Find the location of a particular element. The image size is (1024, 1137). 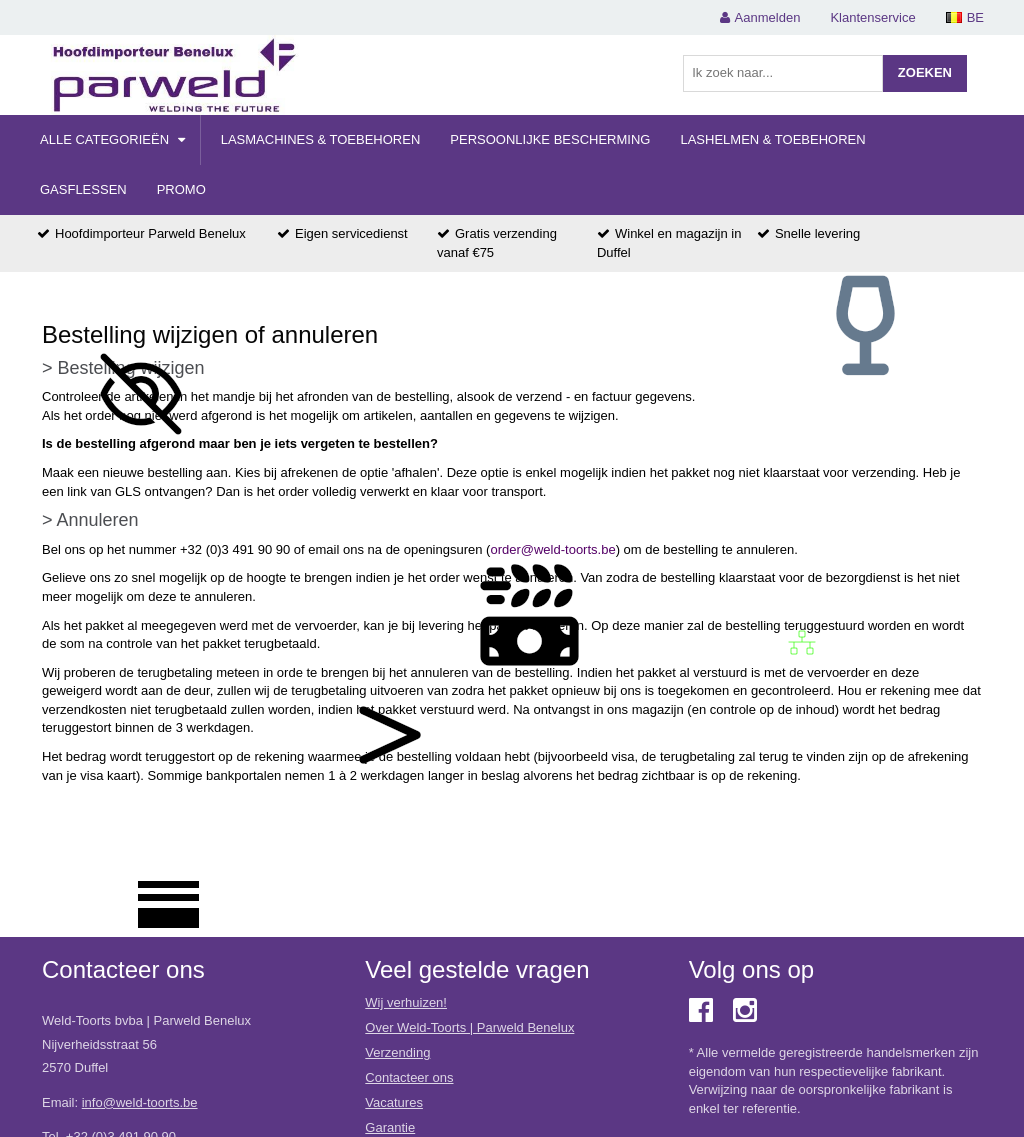

hide password or sensitive content is located at coordinates (141, 394).